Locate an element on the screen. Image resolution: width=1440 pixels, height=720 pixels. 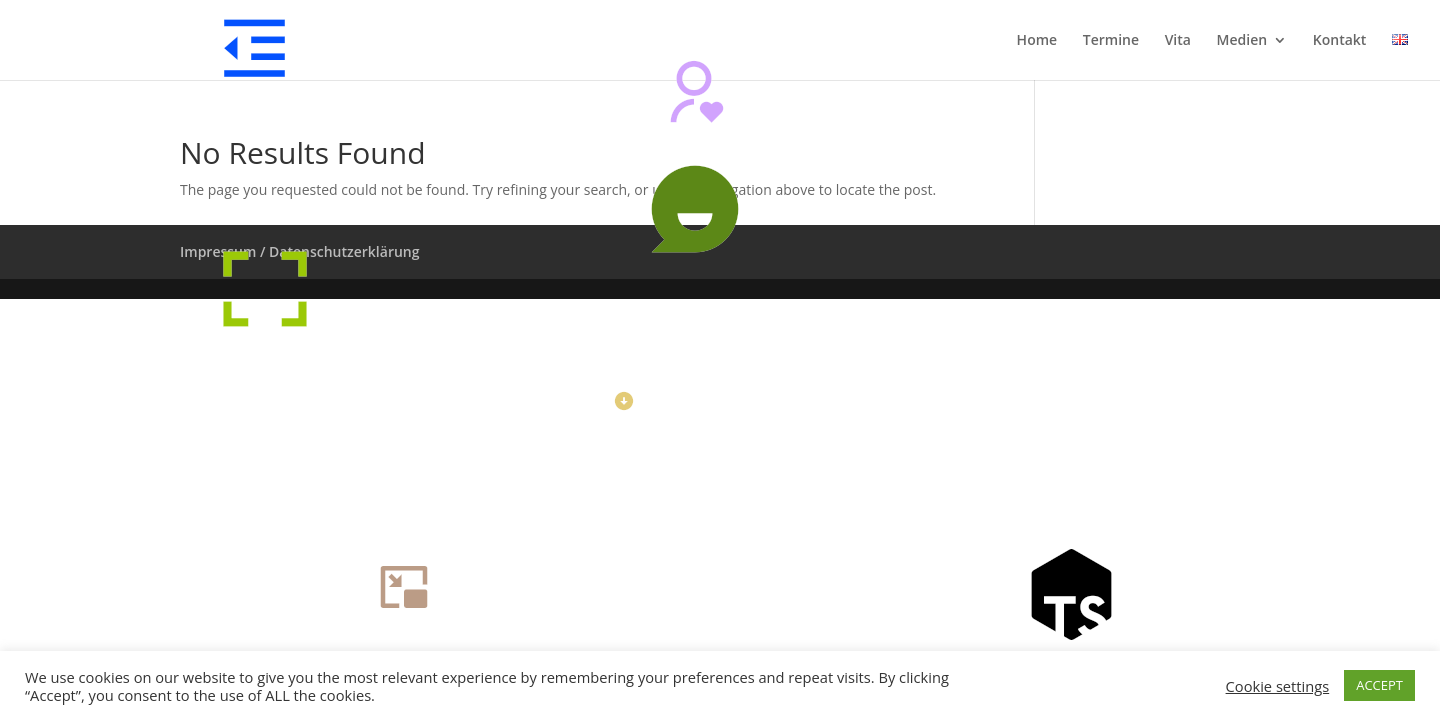
open chat with friendly support is located at coordinates (695, 209).